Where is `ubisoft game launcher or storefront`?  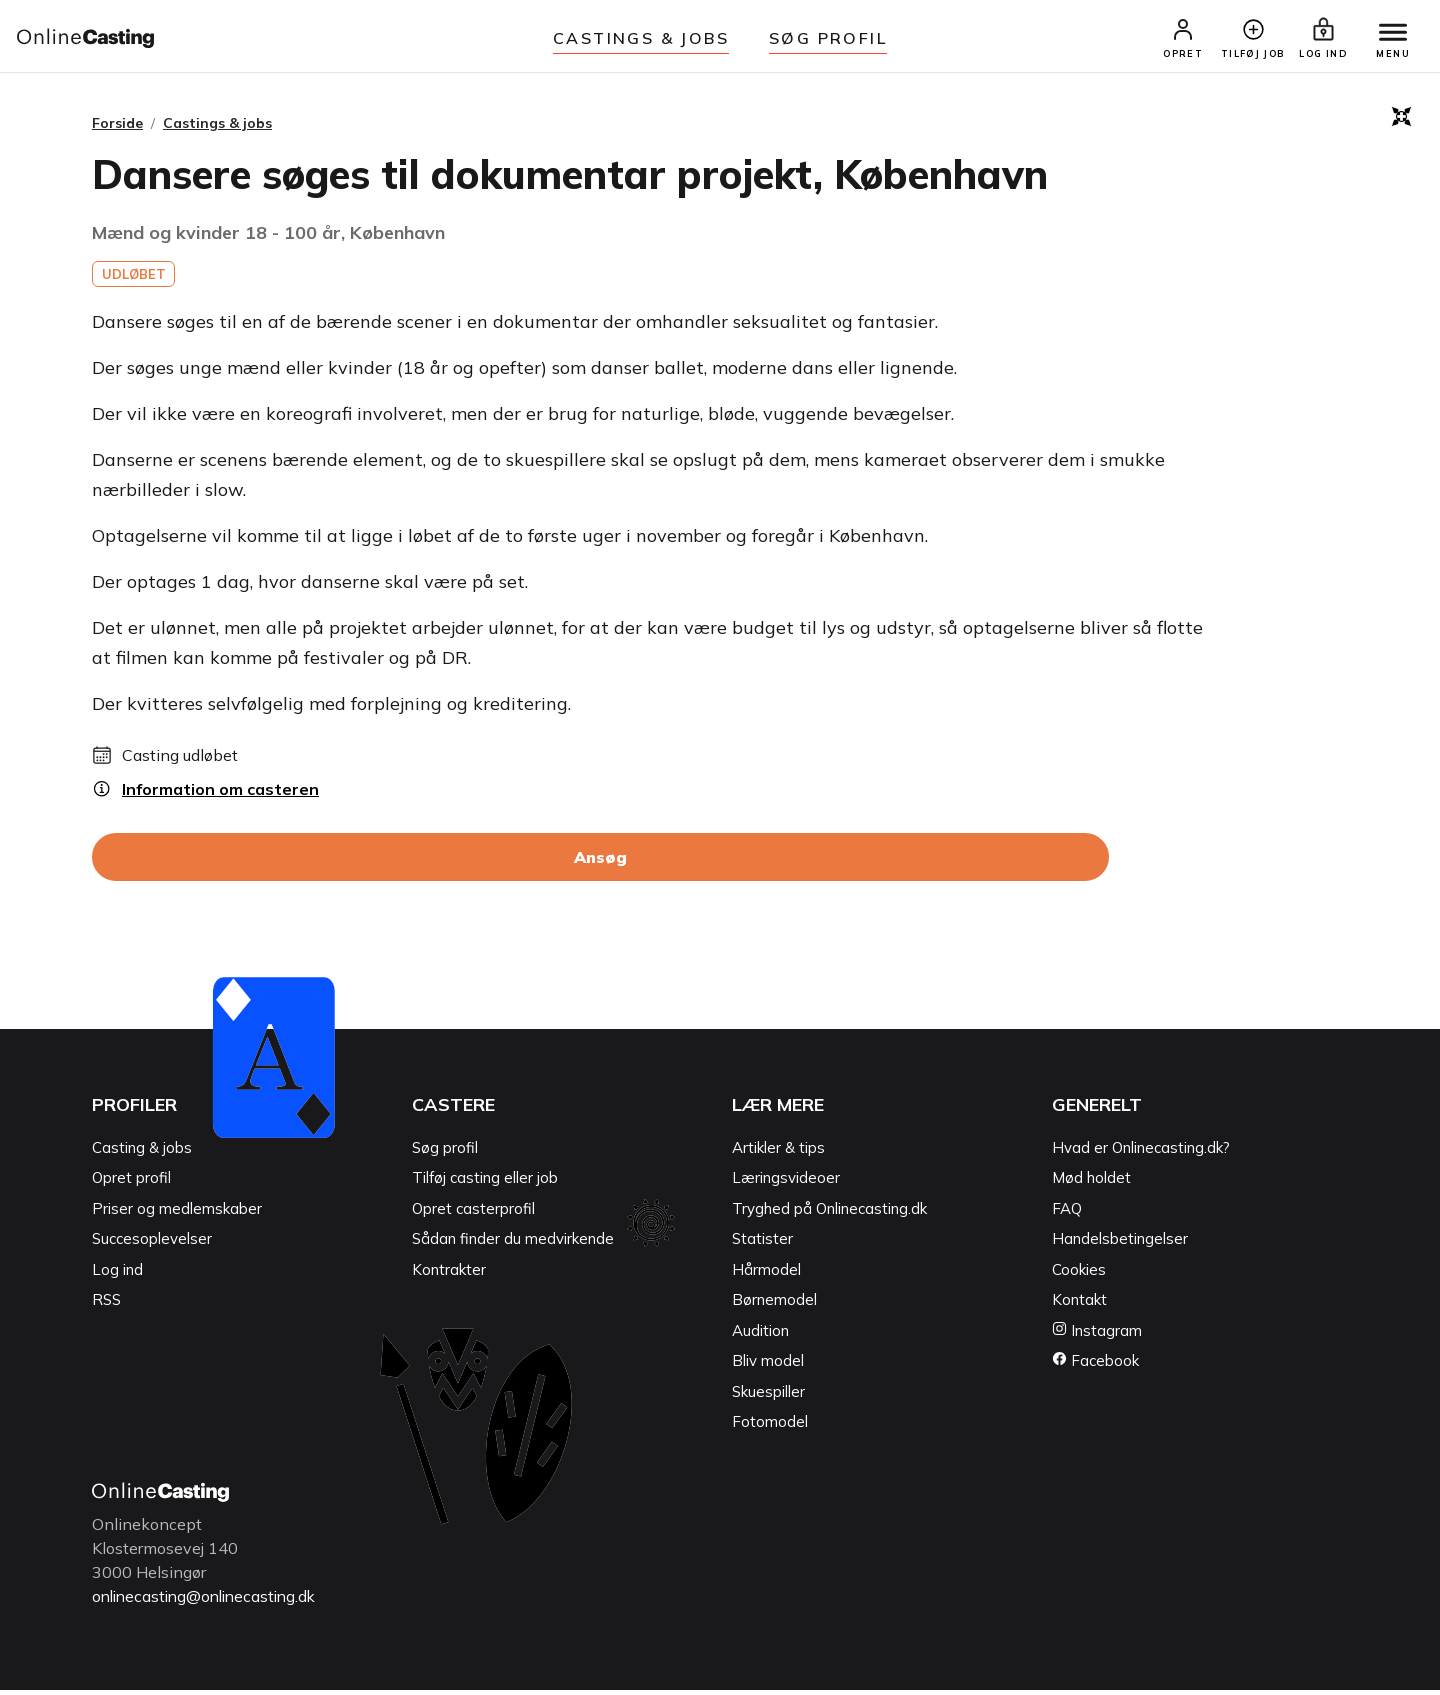 ubisoft game launcher or storefront is located at coordinates (651, 1223).